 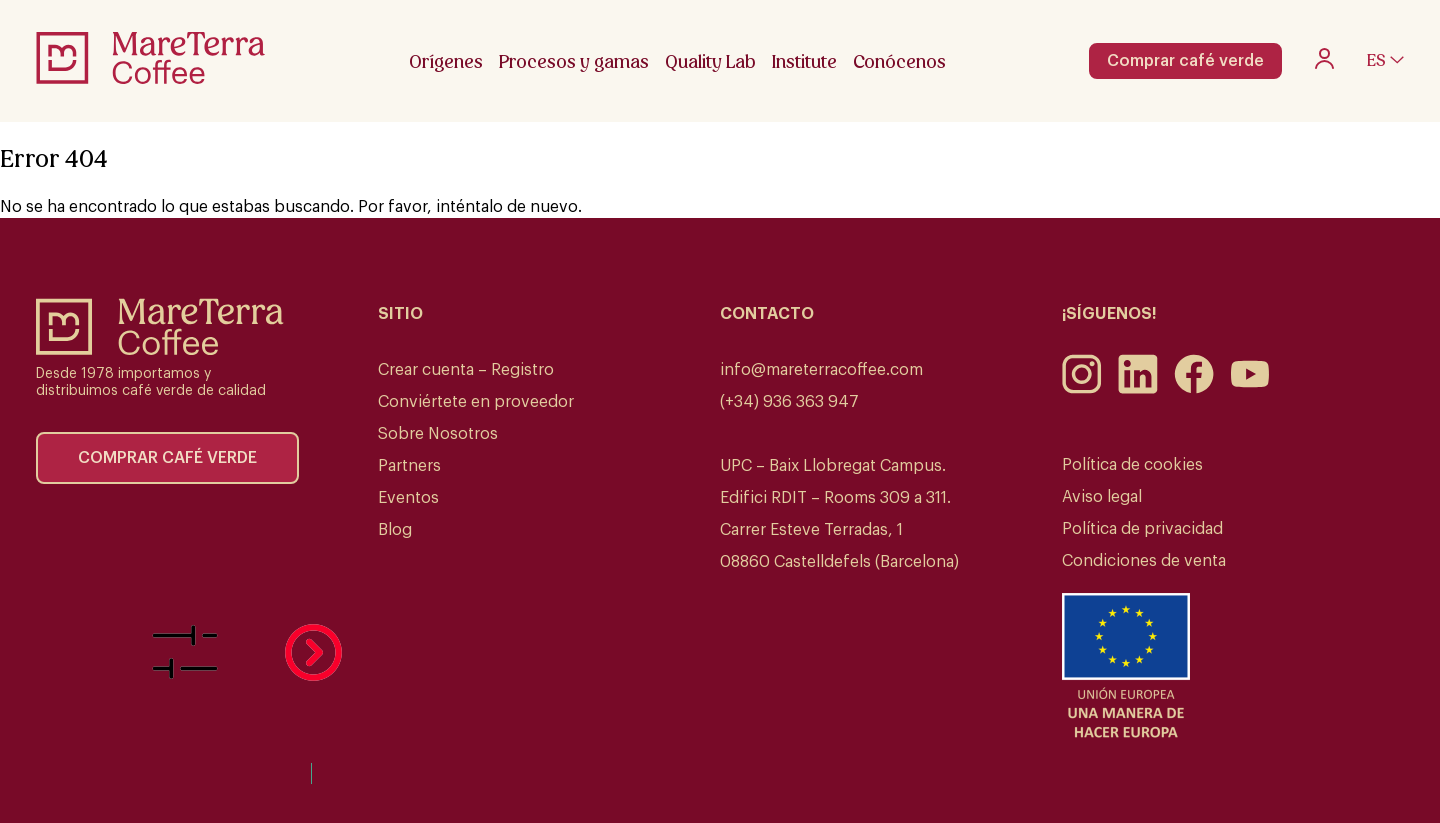 What do you see at coordinates (185, 652) in the screenshot?
I see `adjust settings or preferences` at bounding box center [185, 652].